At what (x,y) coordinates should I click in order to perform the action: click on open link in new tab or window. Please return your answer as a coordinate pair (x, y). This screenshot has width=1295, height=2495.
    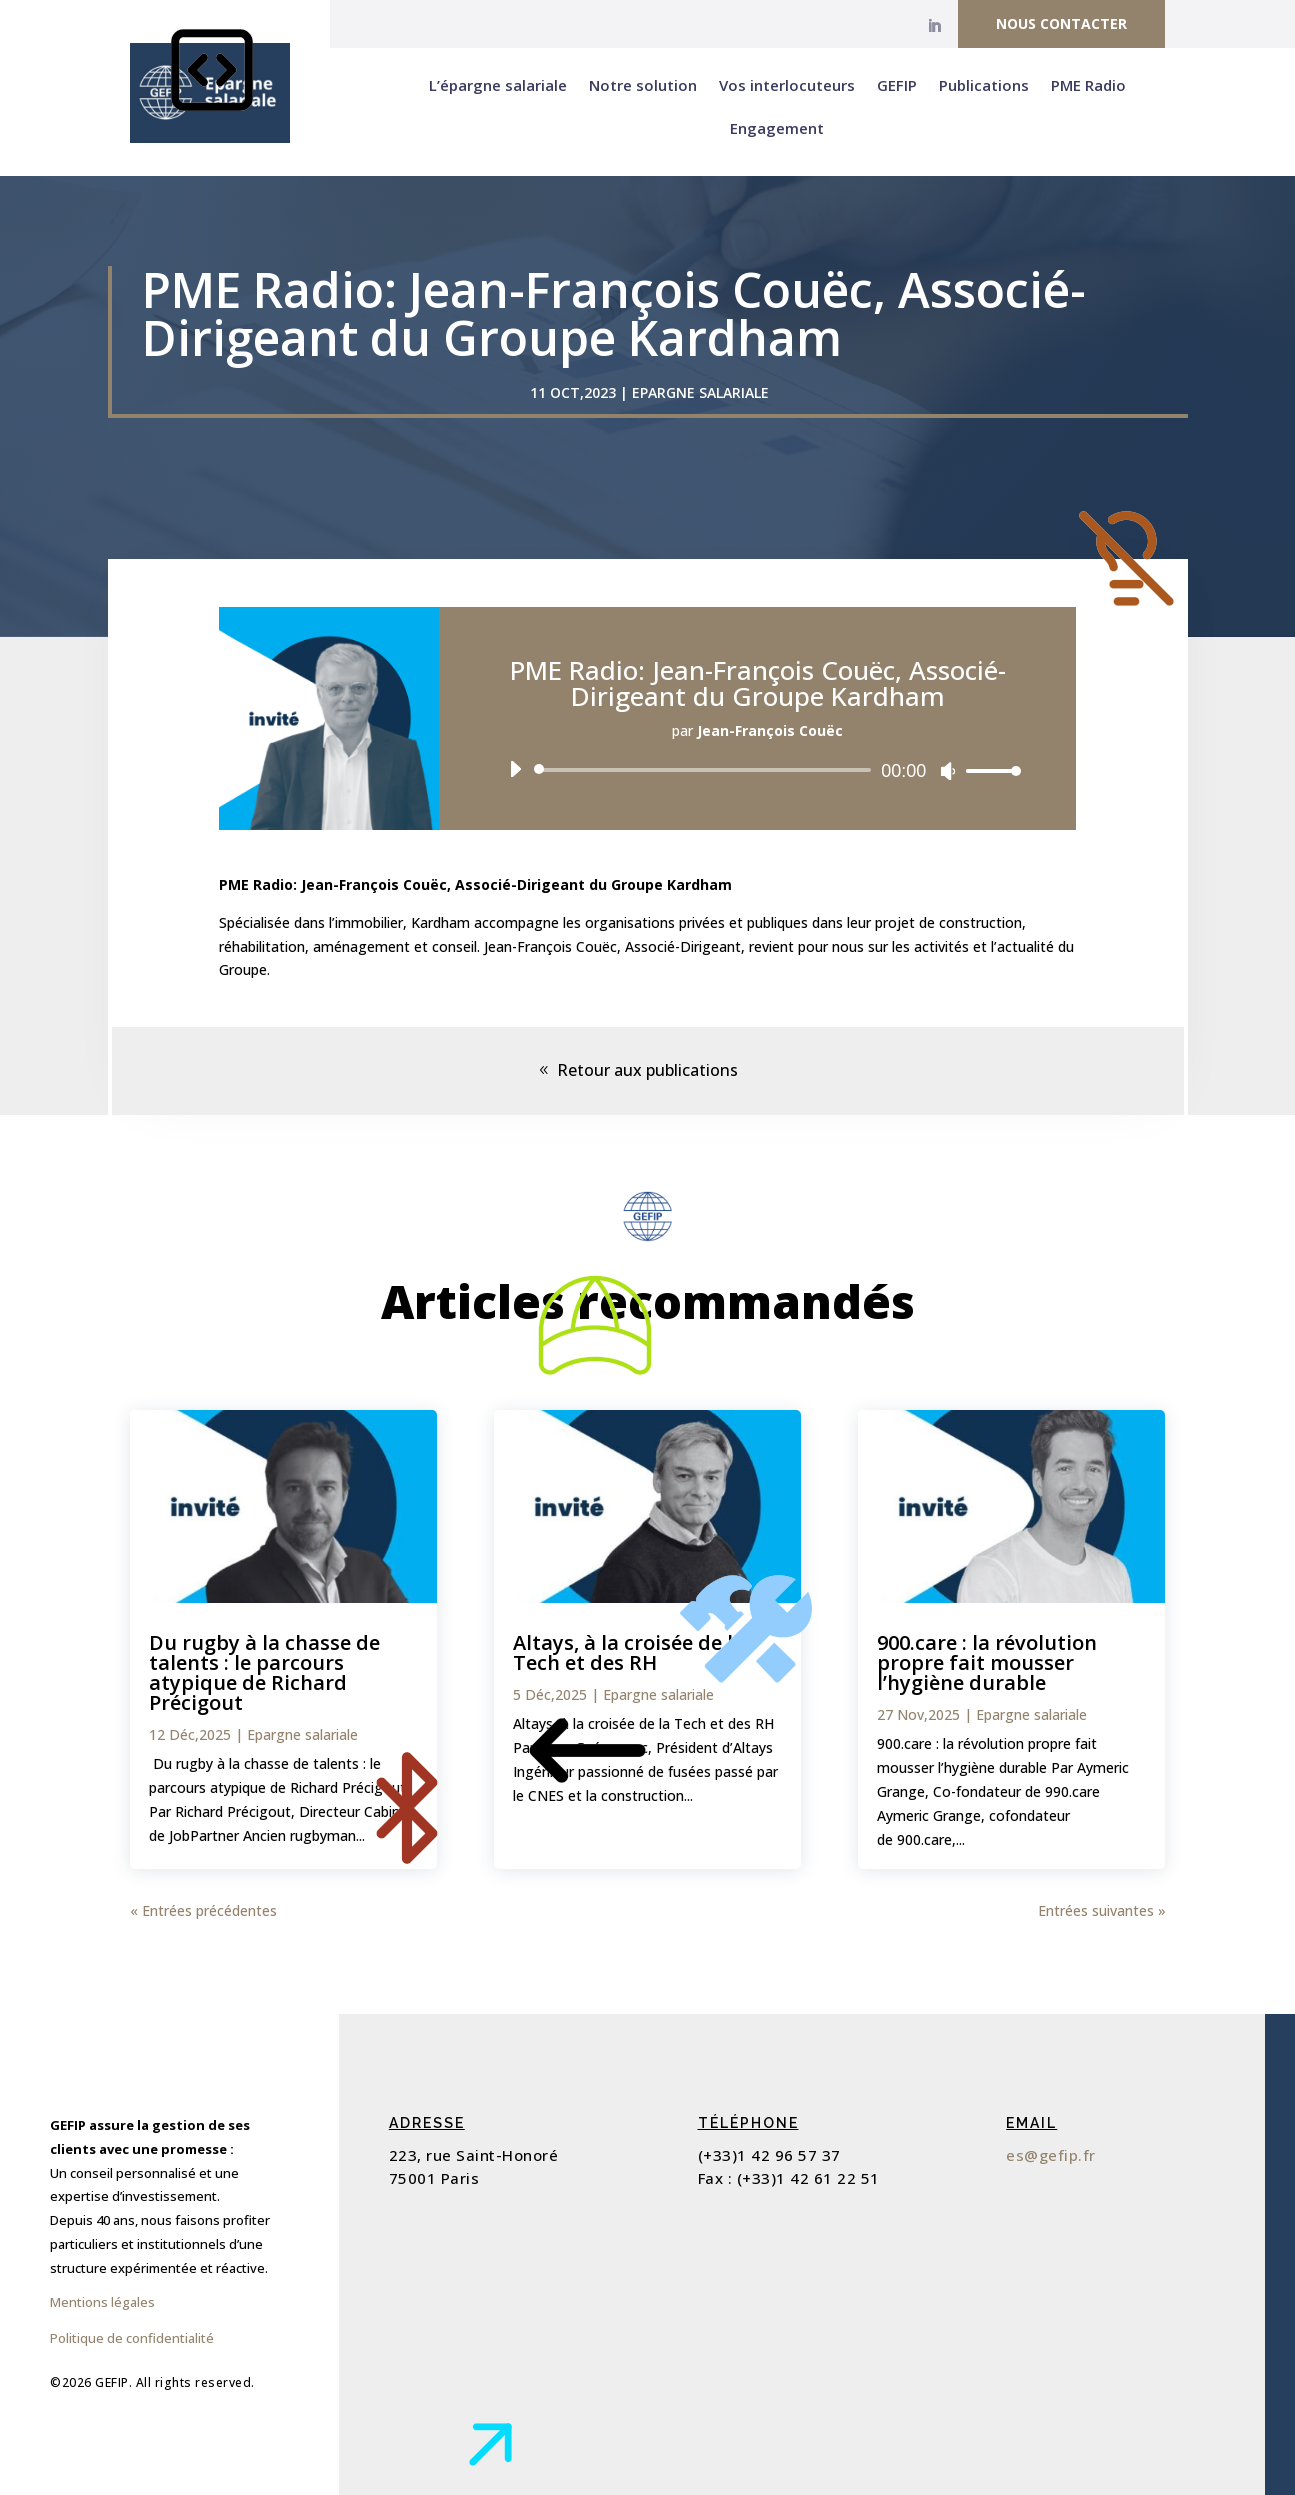
    Looking at the image, I should click on (490, 2444).